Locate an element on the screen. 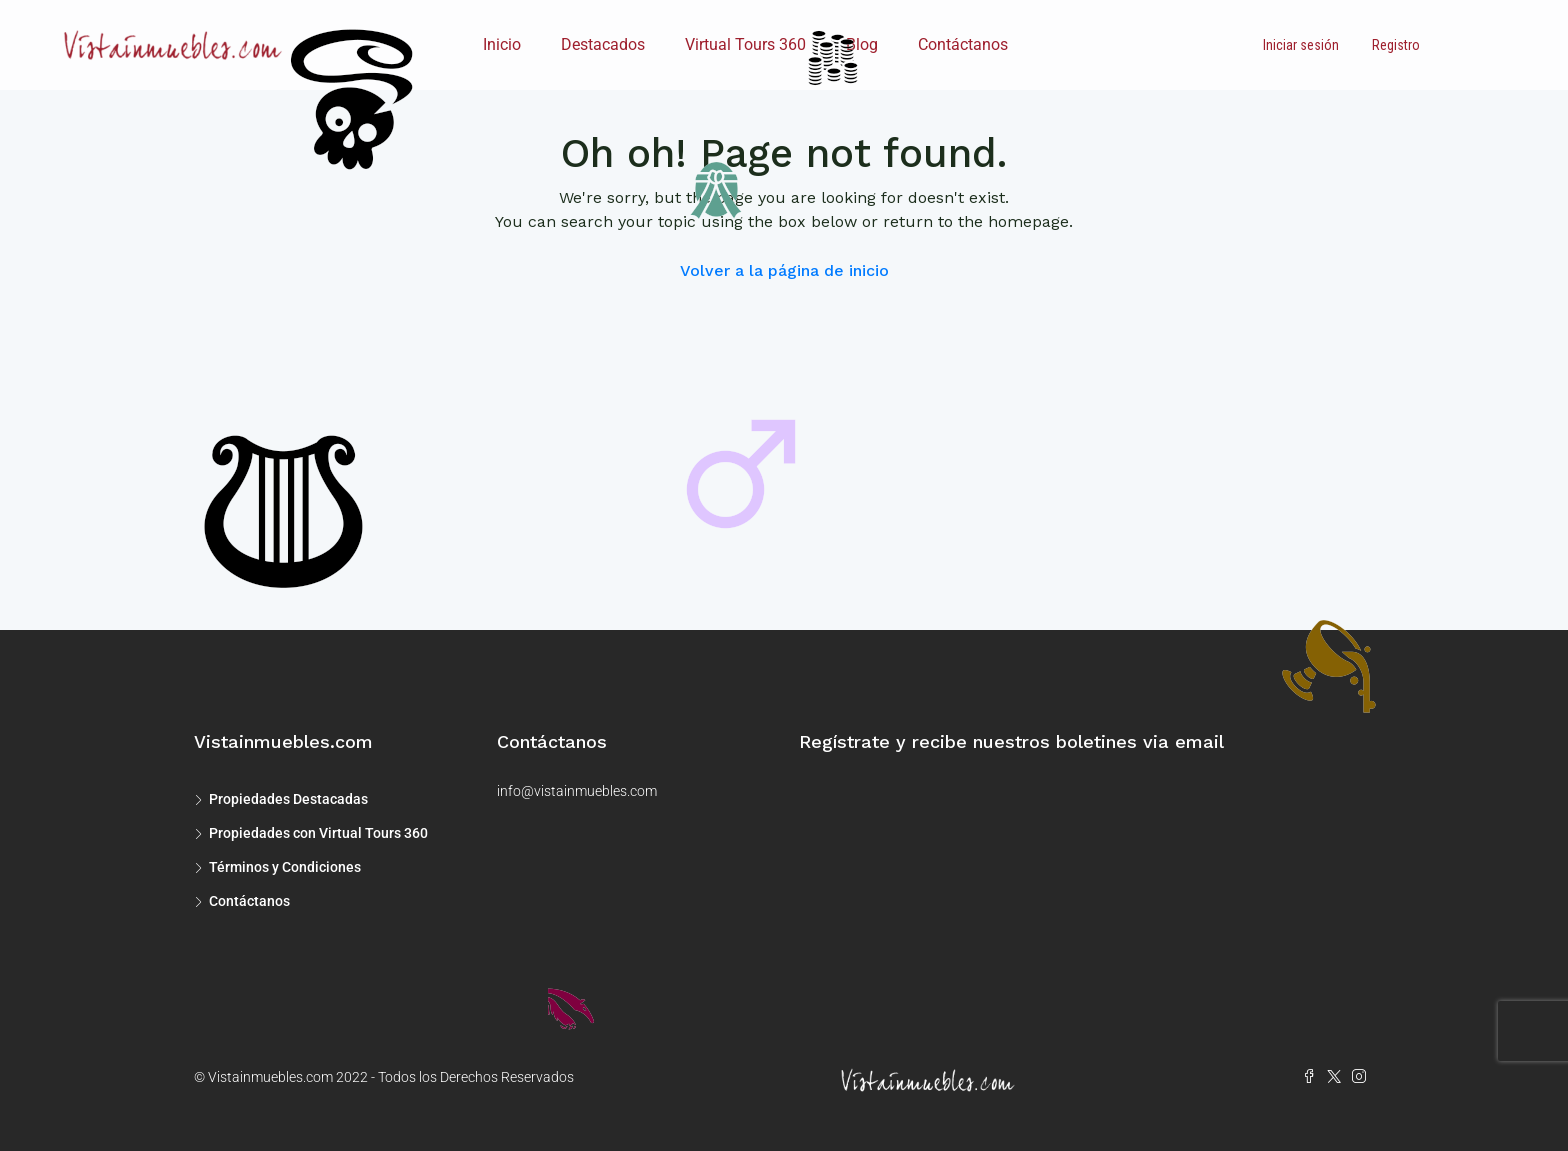 The width and height of the screenshot is (1568, 1151). pour or serve a drink is located at coordinates (1329, 666).